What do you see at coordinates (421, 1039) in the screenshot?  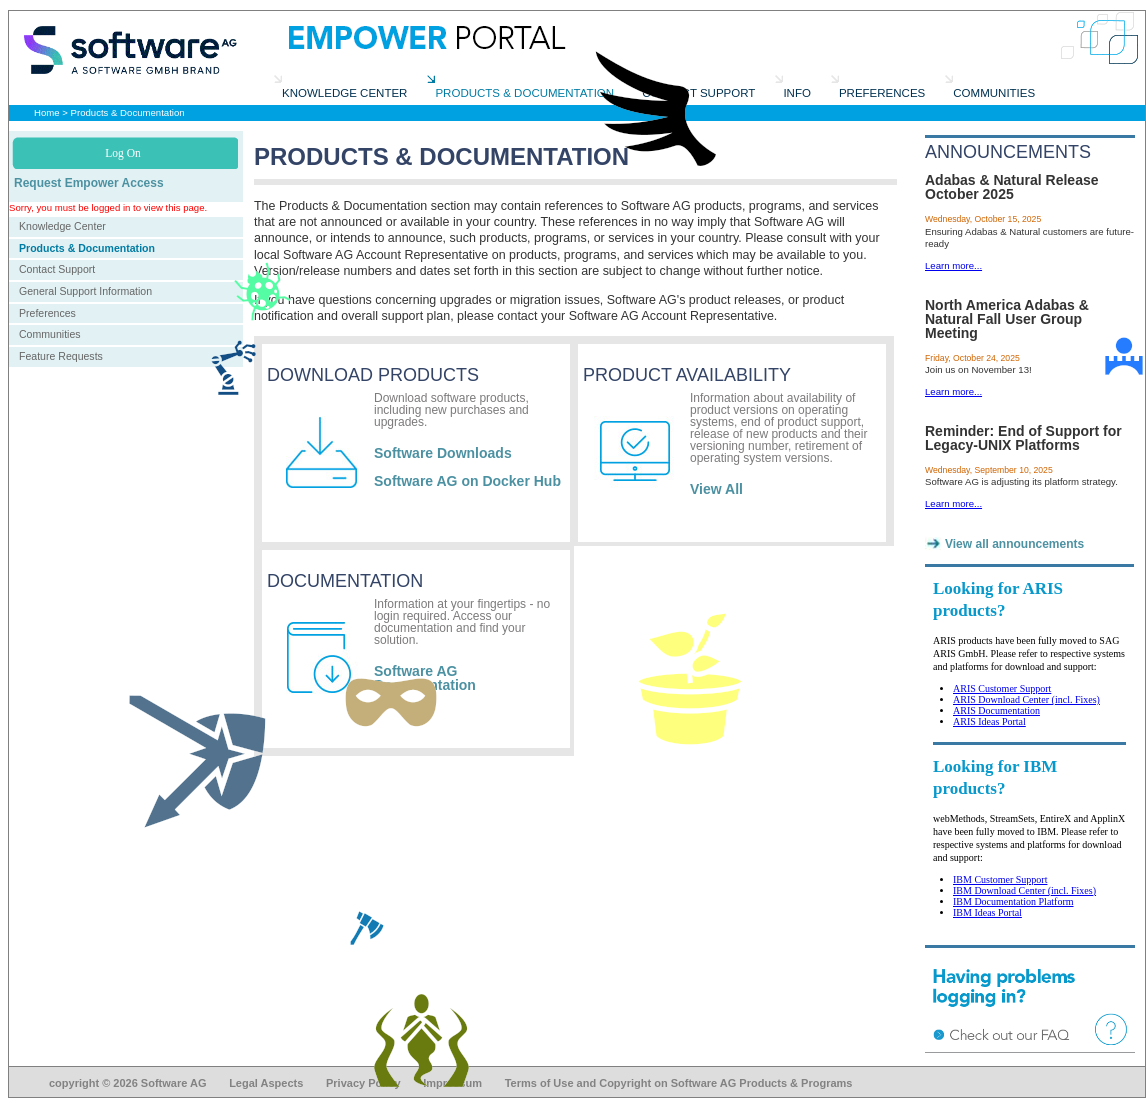 I see `view character soul or spirit stats` at bounding box center [421, 1039].